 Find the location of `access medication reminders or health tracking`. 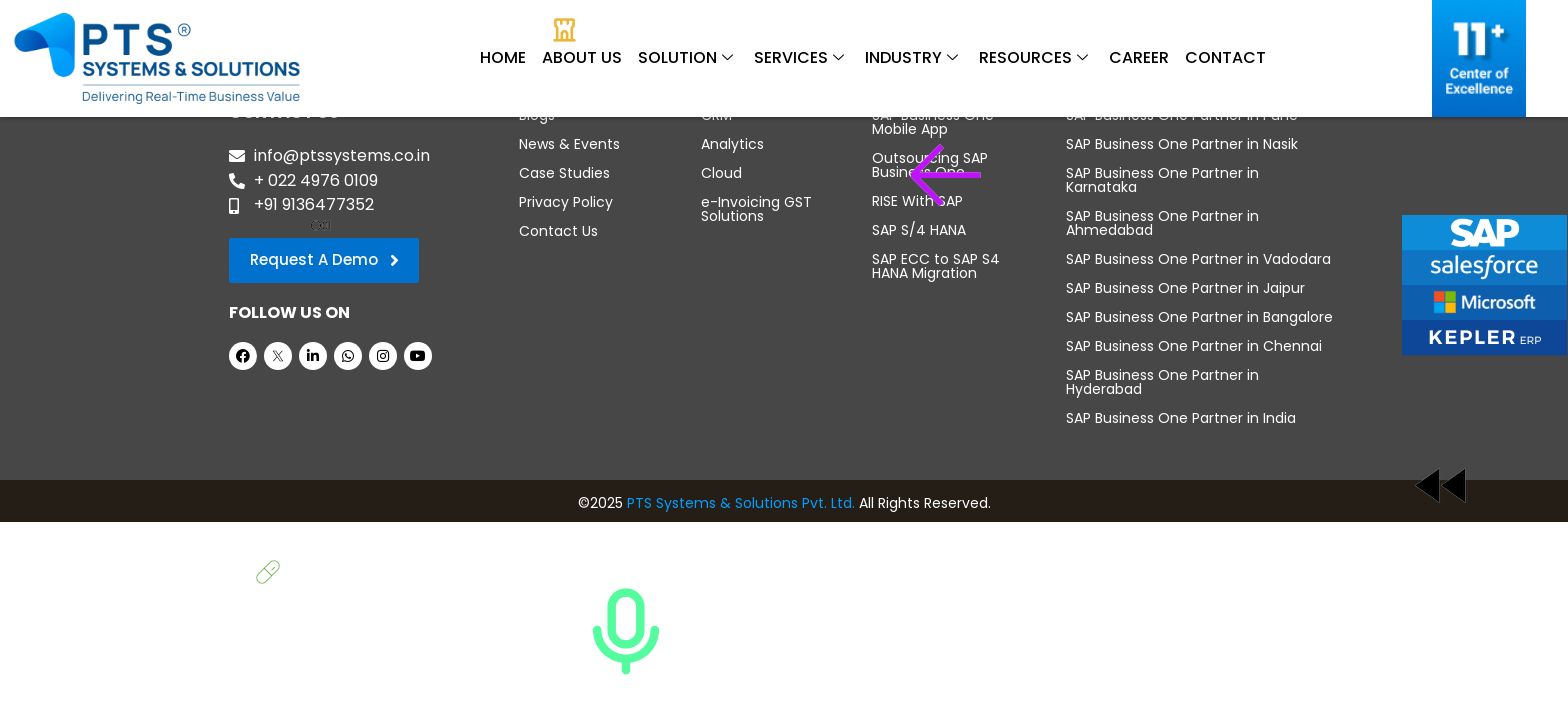

access medication reminders or health tracking is located at coordinates (268, 572).